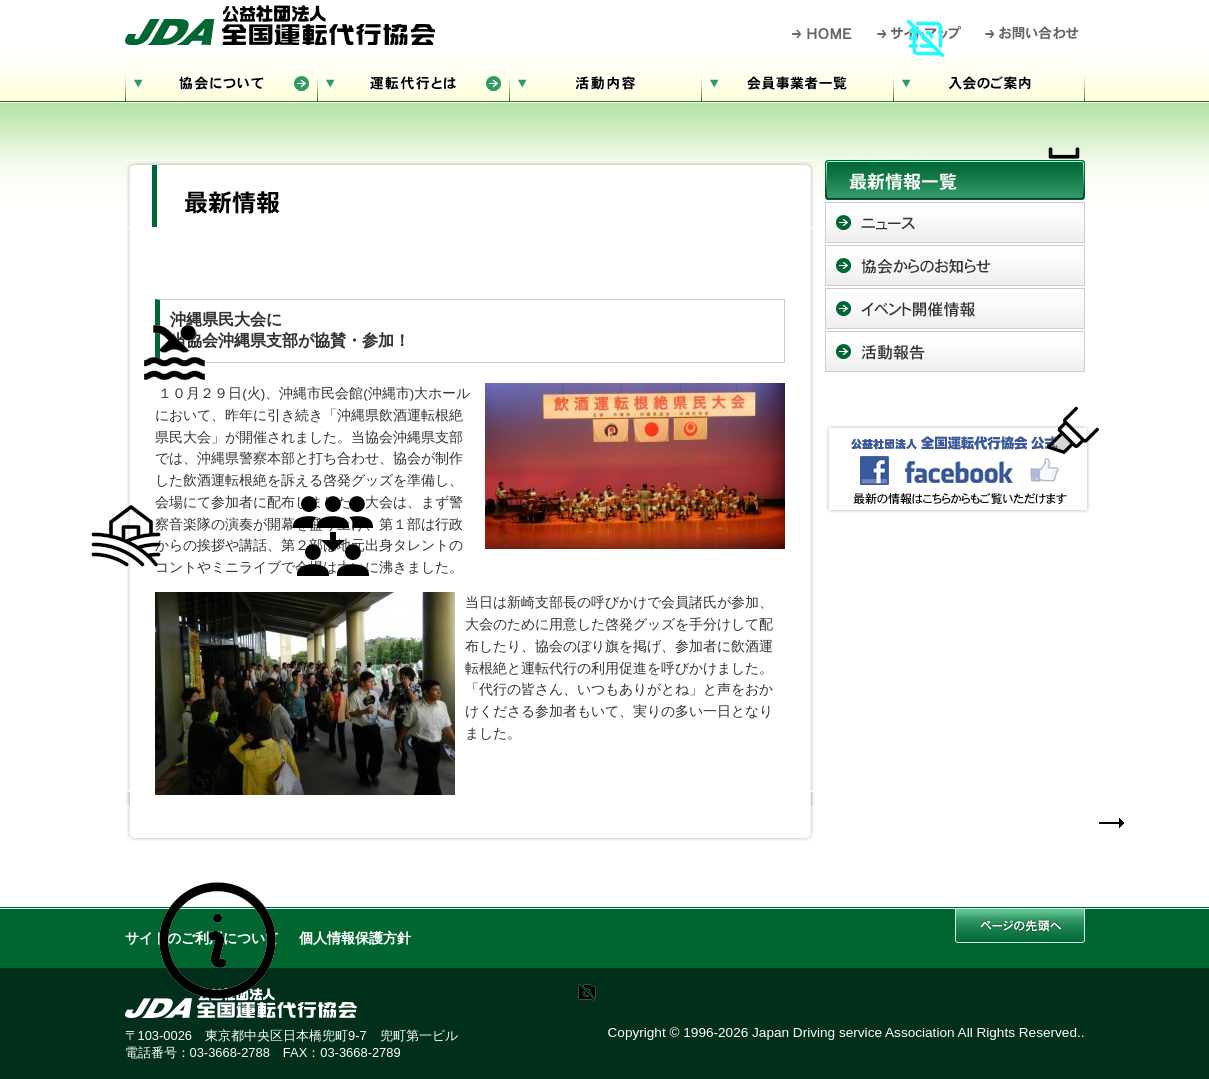 This screenshot has height=1079, width=1209. What do you see at coordinates (1071, 433) in the screenshot?
I see `highlight or mark selected text` at bounding box center [1071, 433].